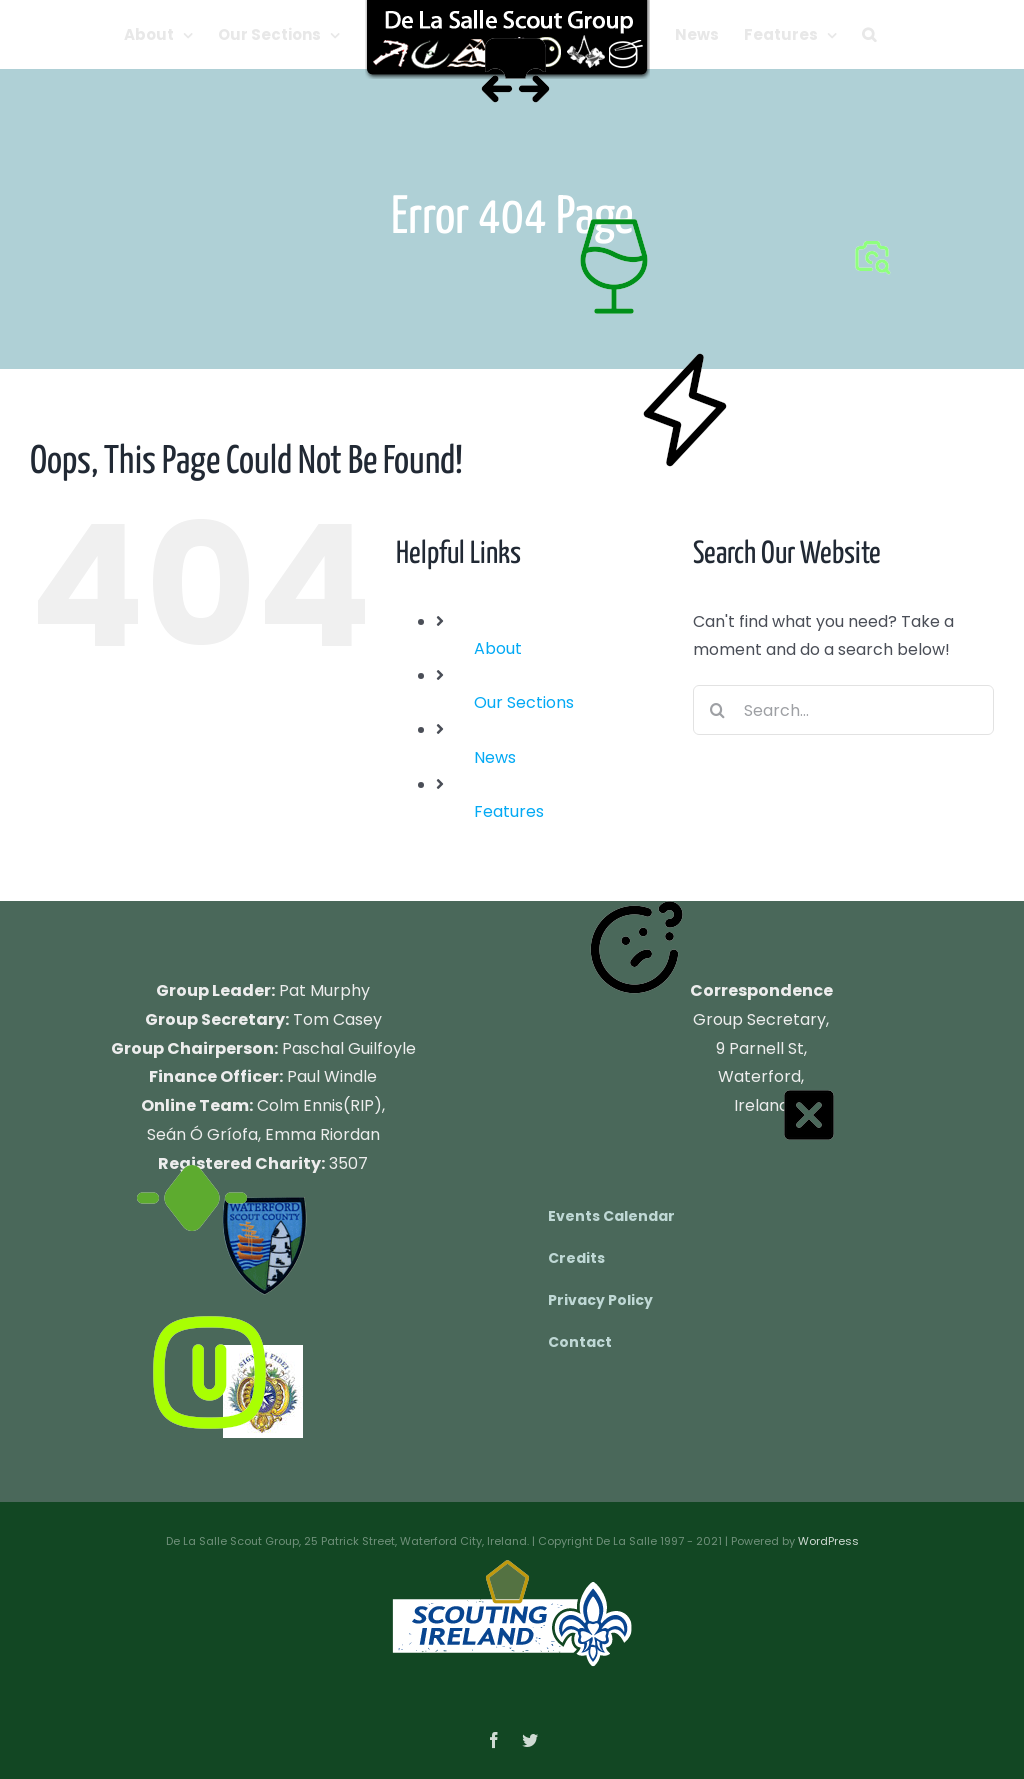 Image resolution: width=1024 pixels, height=1779 pixels. What do you see at coordinates (872, 256) in the screenshot?
I see `search photos or images` at bounding box center [872, 256].